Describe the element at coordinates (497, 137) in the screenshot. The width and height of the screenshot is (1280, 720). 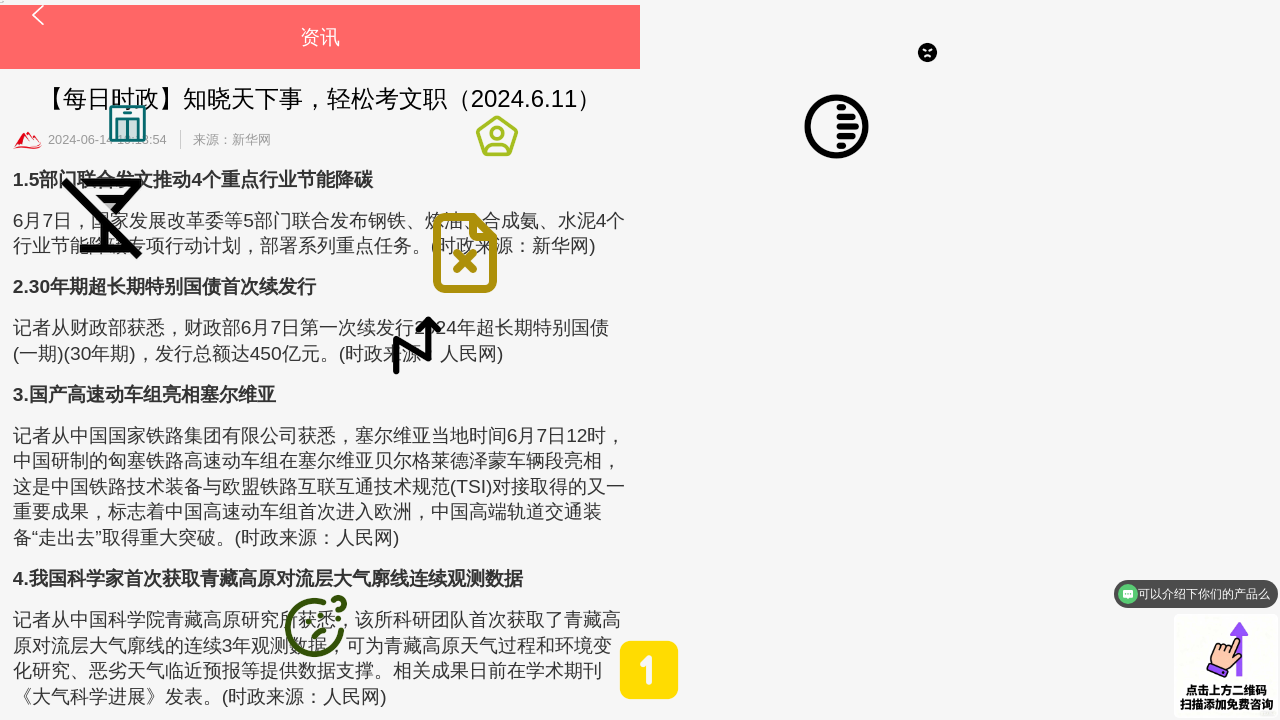
I see `view user profile` at that location.